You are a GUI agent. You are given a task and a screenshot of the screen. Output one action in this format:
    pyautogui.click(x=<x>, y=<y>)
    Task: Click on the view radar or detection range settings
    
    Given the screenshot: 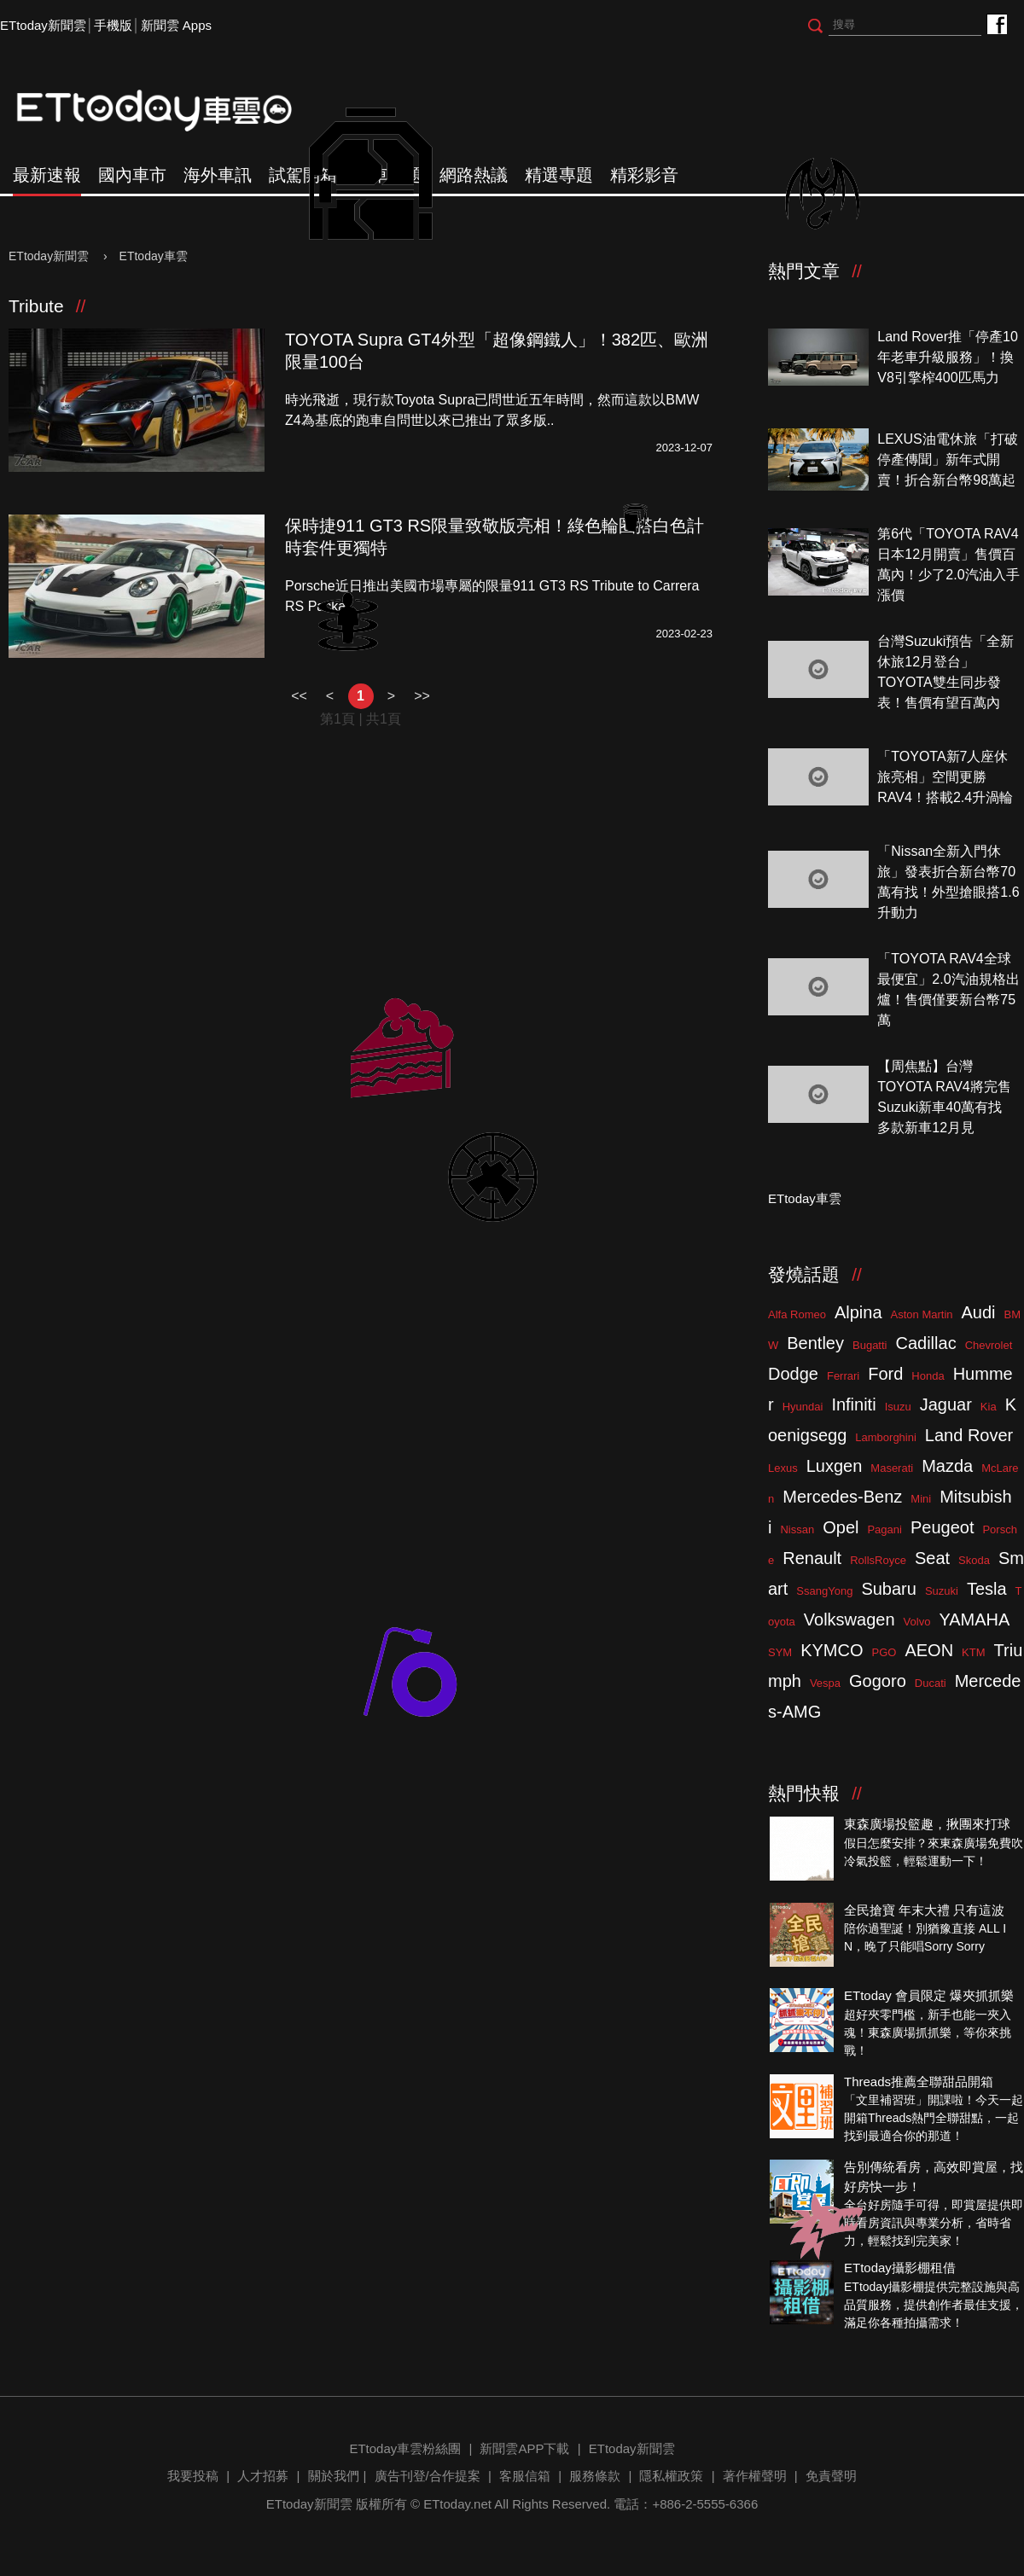 What is the action you would take?
    pyautogui.click(x=492, y=1177)
    